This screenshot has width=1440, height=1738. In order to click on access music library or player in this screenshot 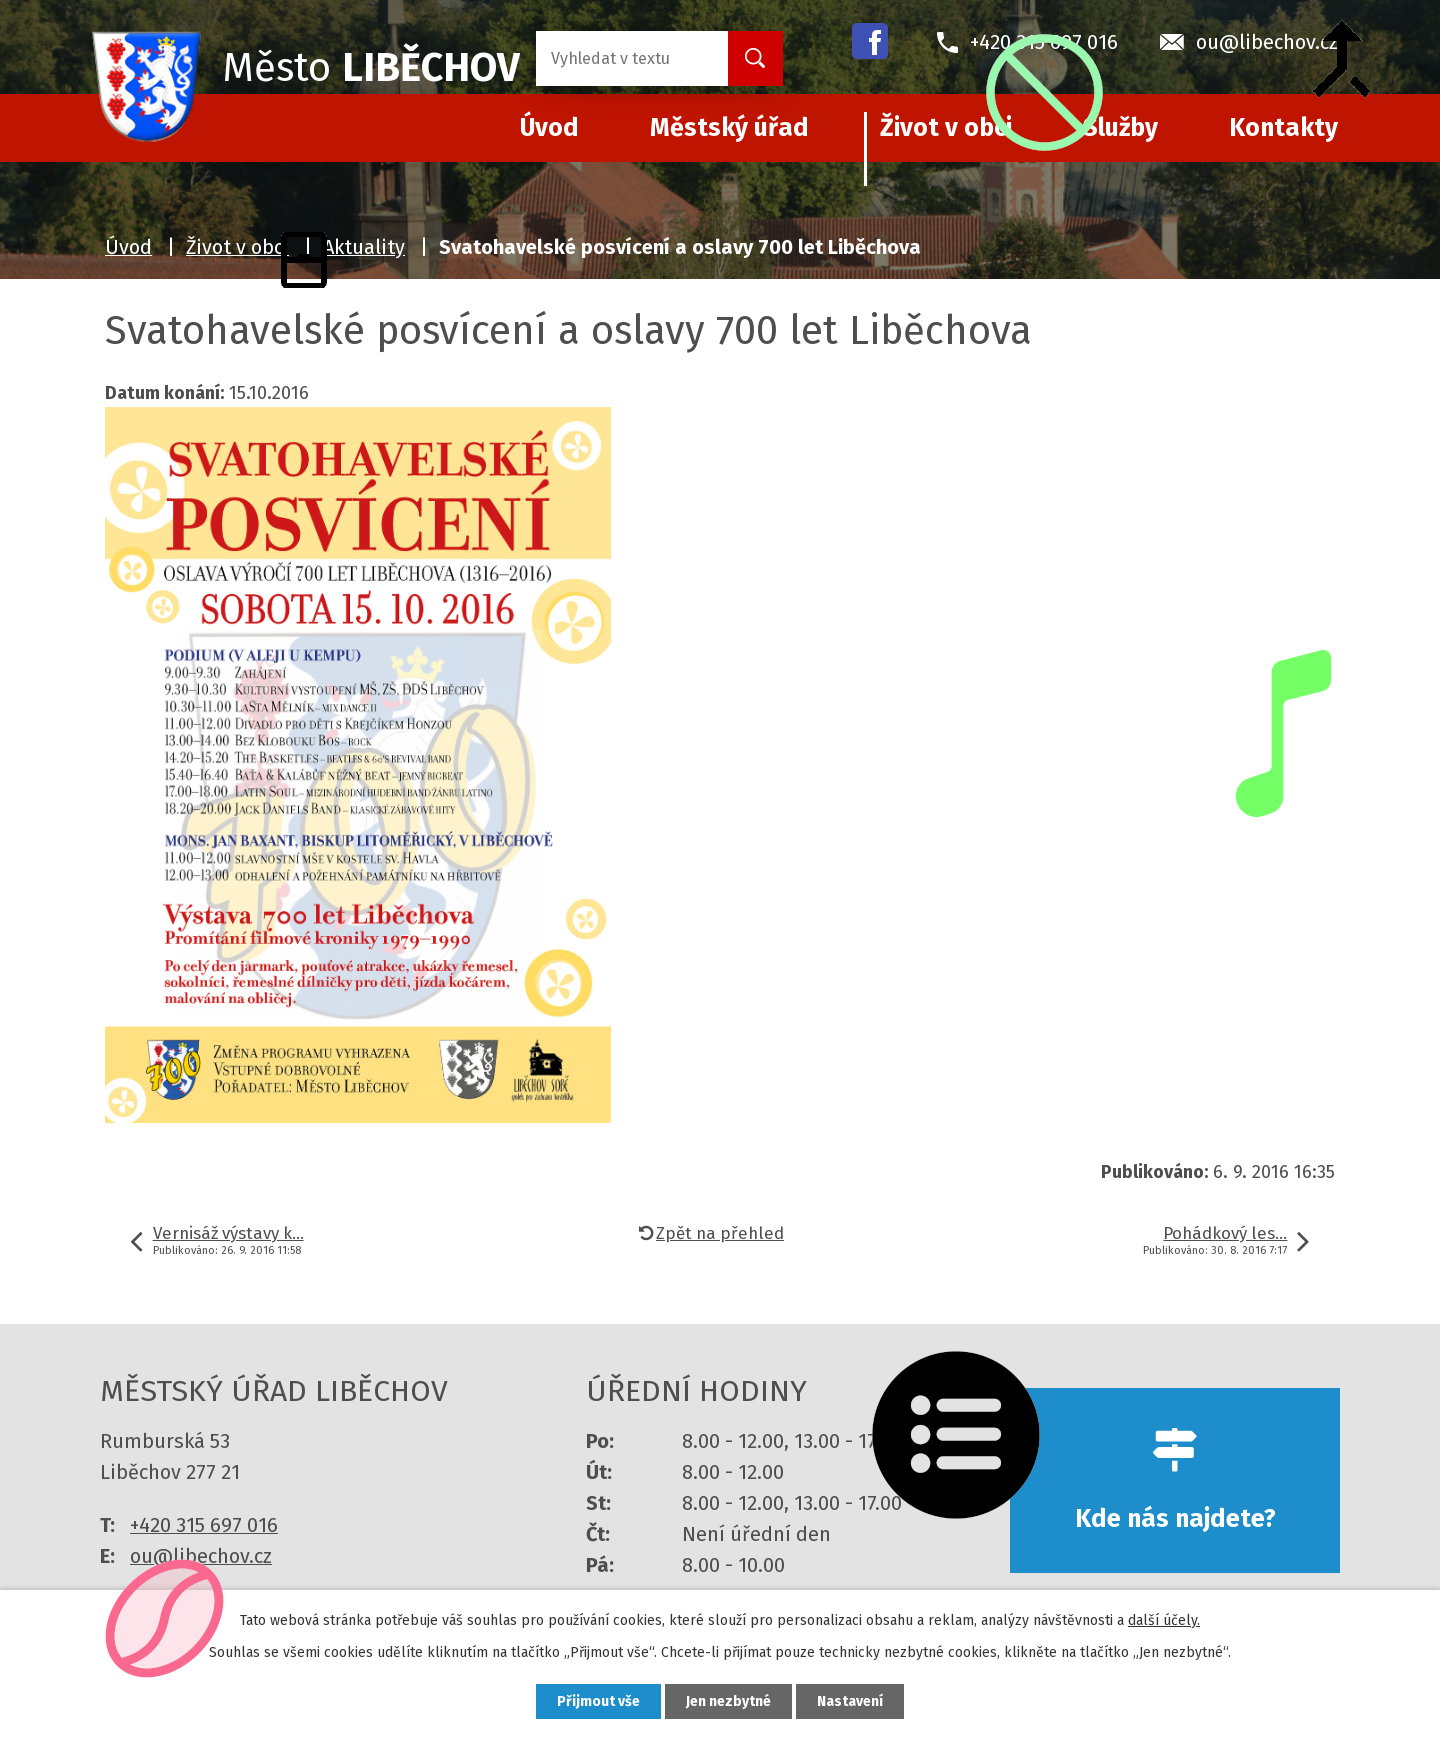, I will do `click(1283, 733)`.